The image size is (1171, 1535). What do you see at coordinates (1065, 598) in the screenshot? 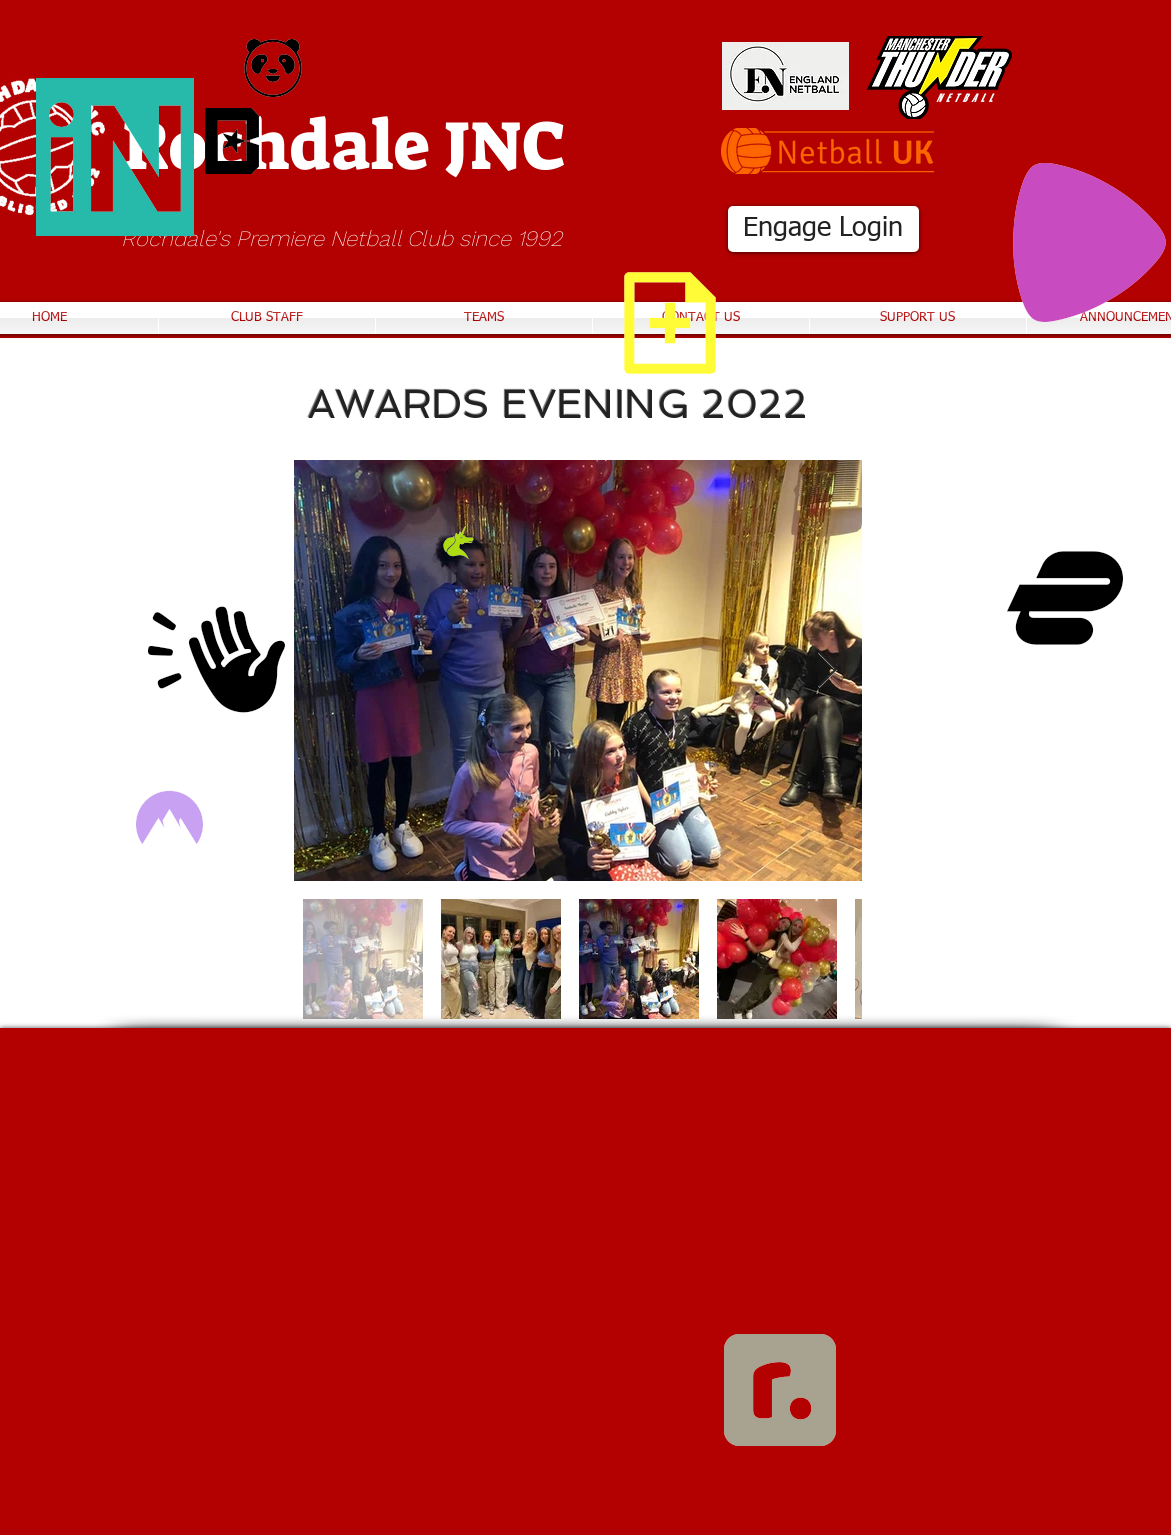
I see `open the ExpressVPN app` at bounding box center [1065, 598].